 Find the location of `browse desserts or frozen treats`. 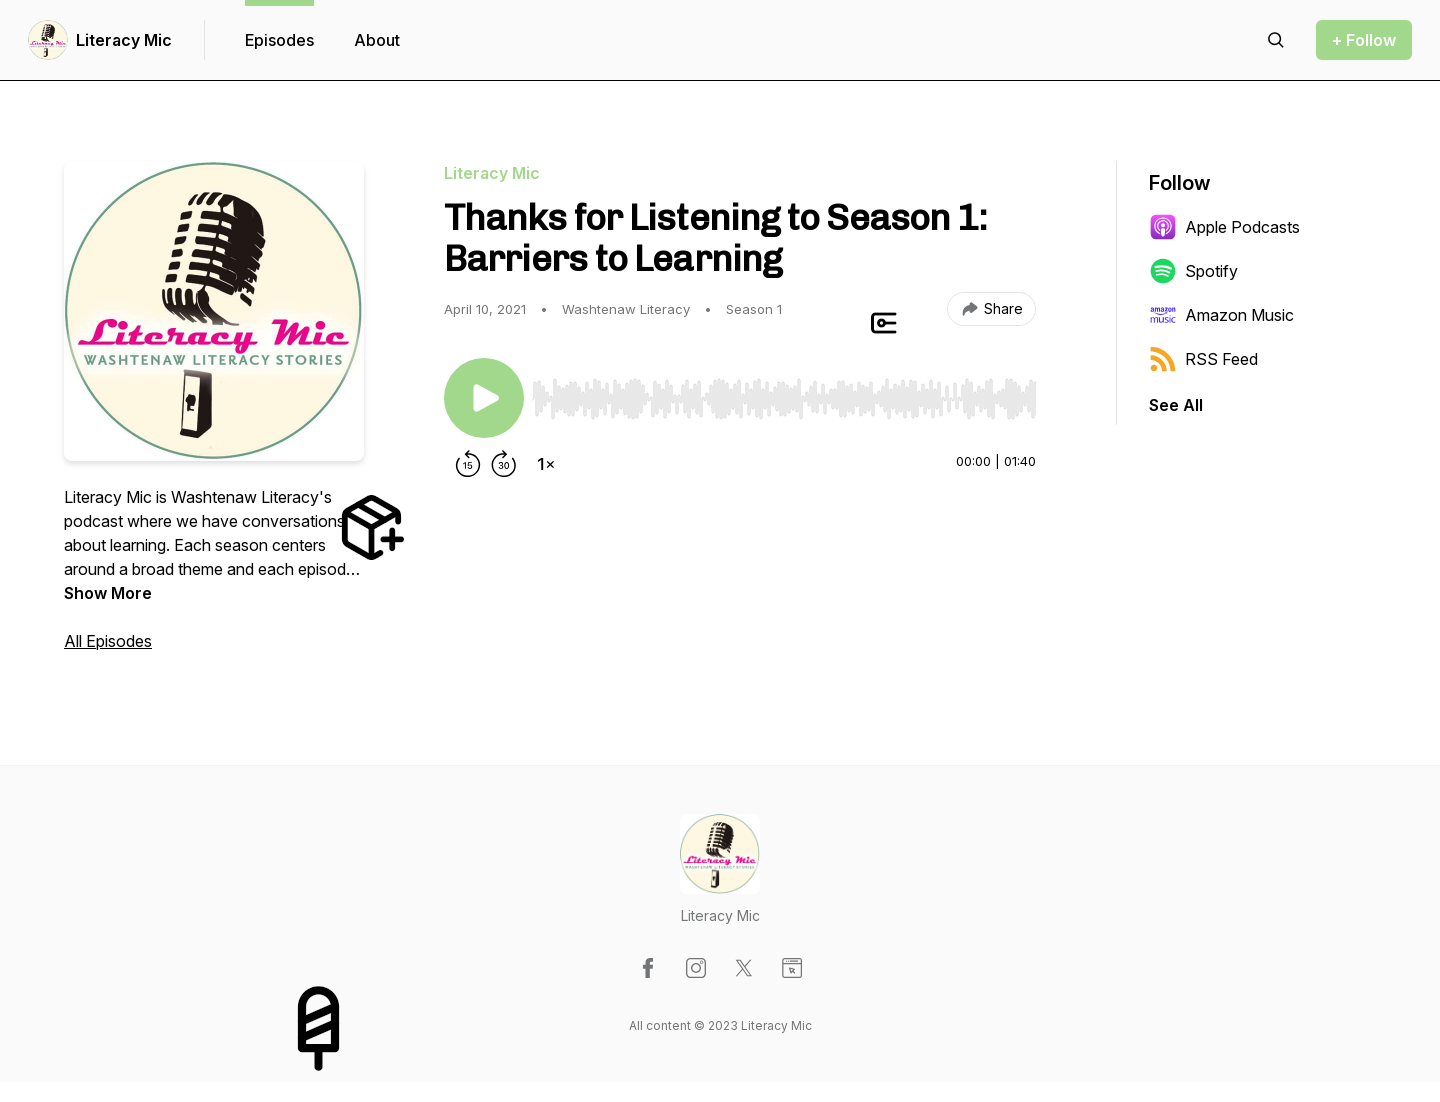

browse desserts or frozen treats is located at coordinates (318, 1027).